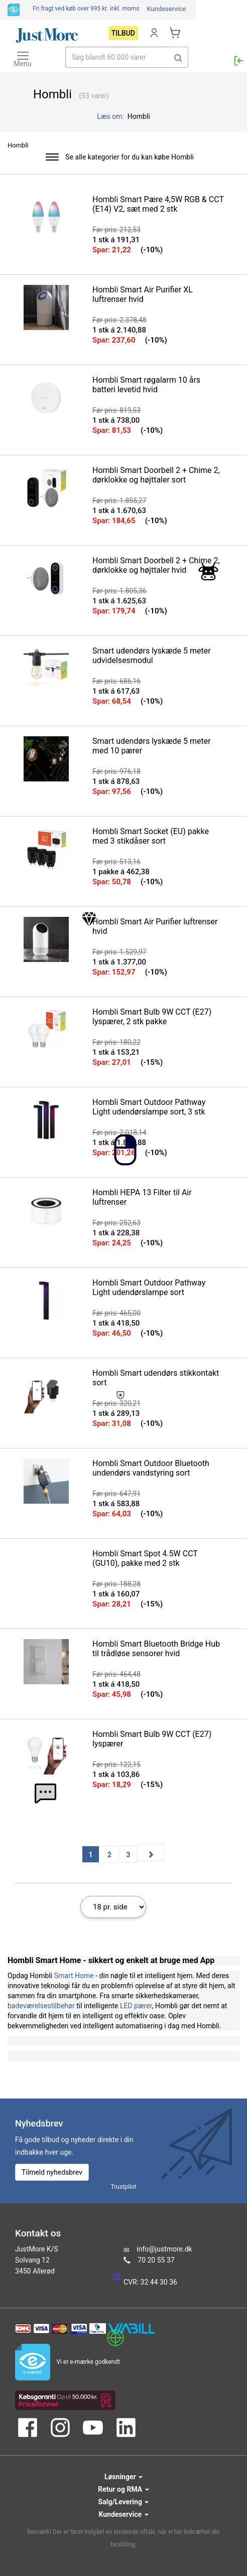 The width and height of the screenshot is (247, 2576). What do you see at coordinates (208, 572) in the screenshot?
I see `indicates dairy or farm-related content` at bounding box center [208, 572].